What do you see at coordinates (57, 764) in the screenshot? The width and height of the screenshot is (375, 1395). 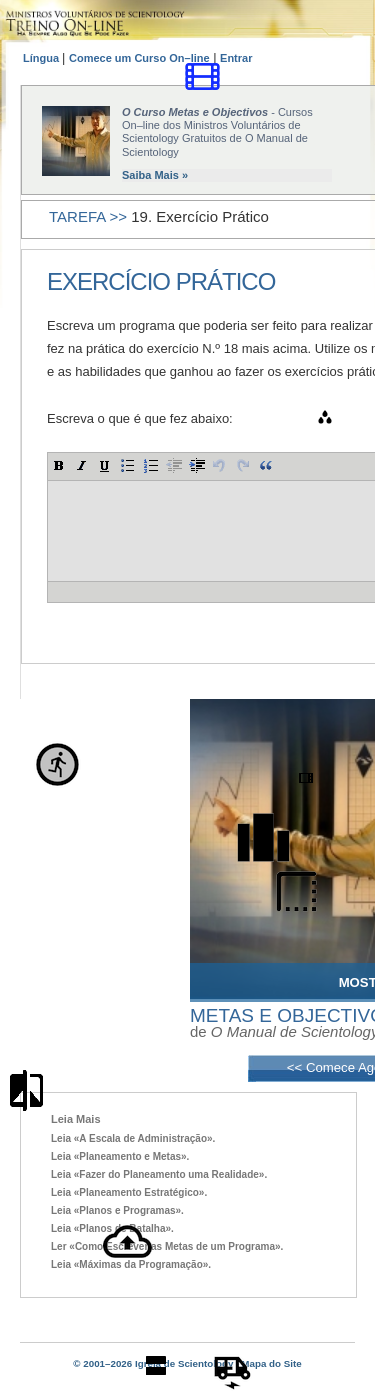 I see `access running or jogging routes` at bounding box center [57, 764].